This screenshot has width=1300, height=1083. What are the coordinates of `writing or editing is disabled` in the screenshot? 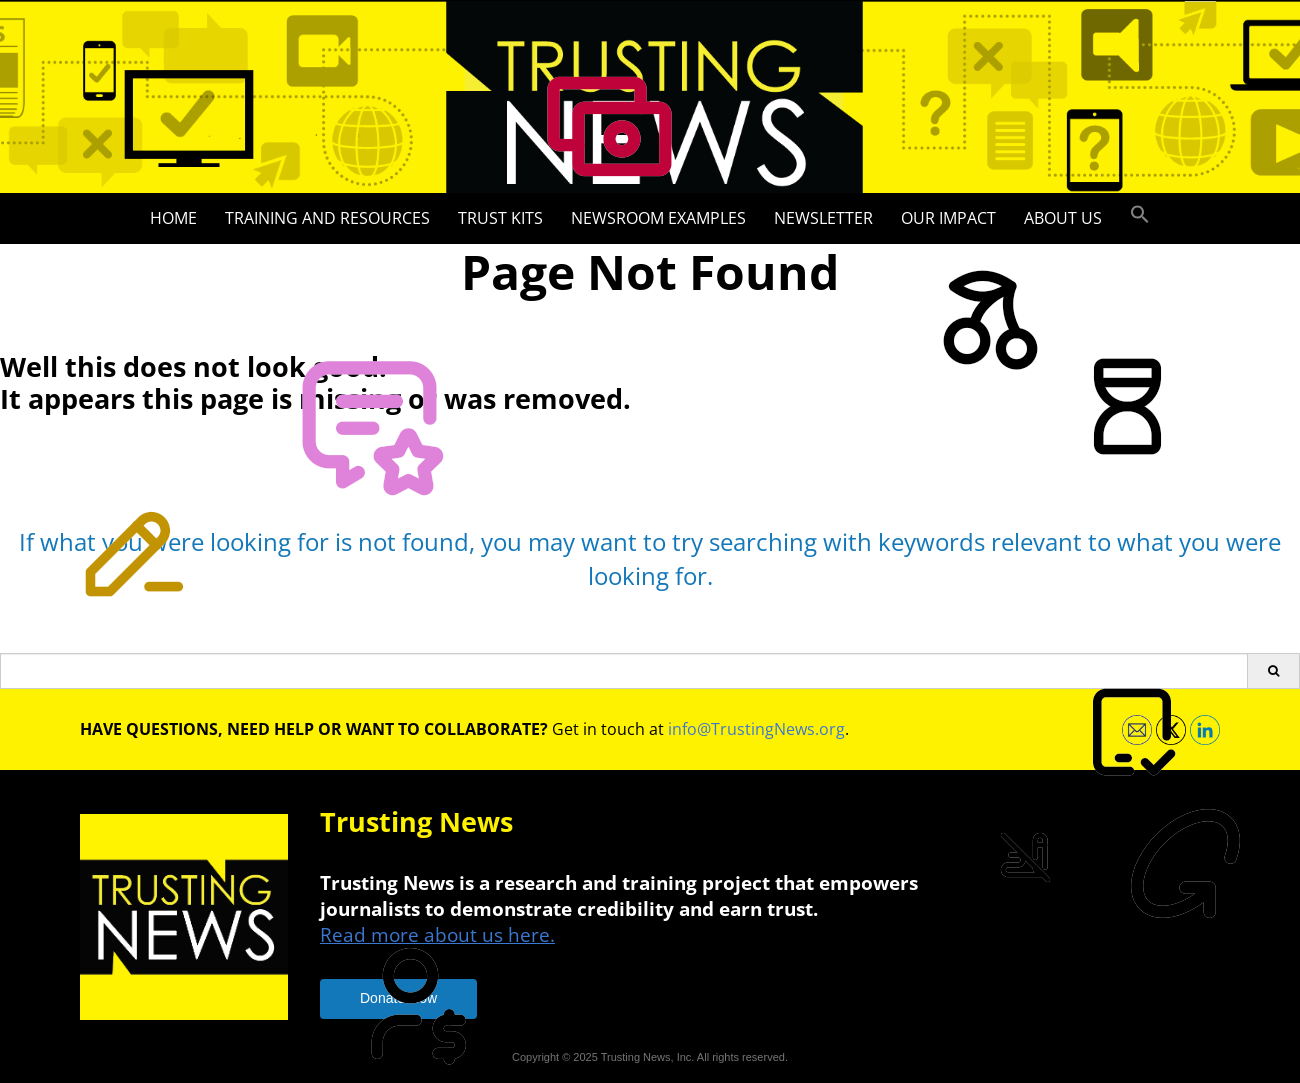 It's located at (1025, 857).